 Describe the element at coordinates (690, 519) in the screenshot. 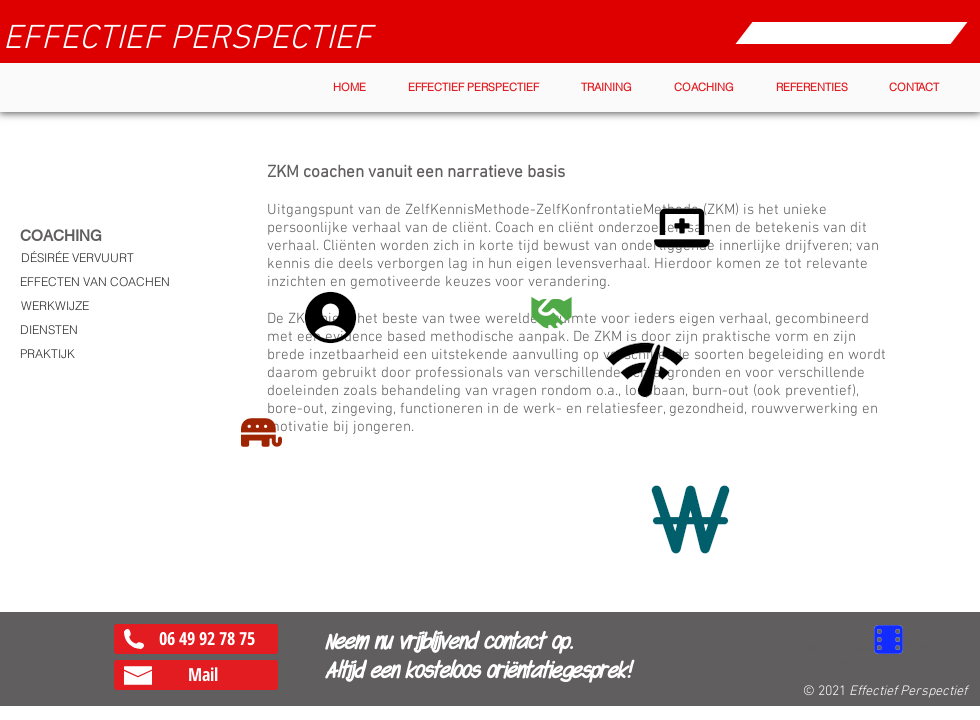

I see `south korean won currency symbol` at that location.